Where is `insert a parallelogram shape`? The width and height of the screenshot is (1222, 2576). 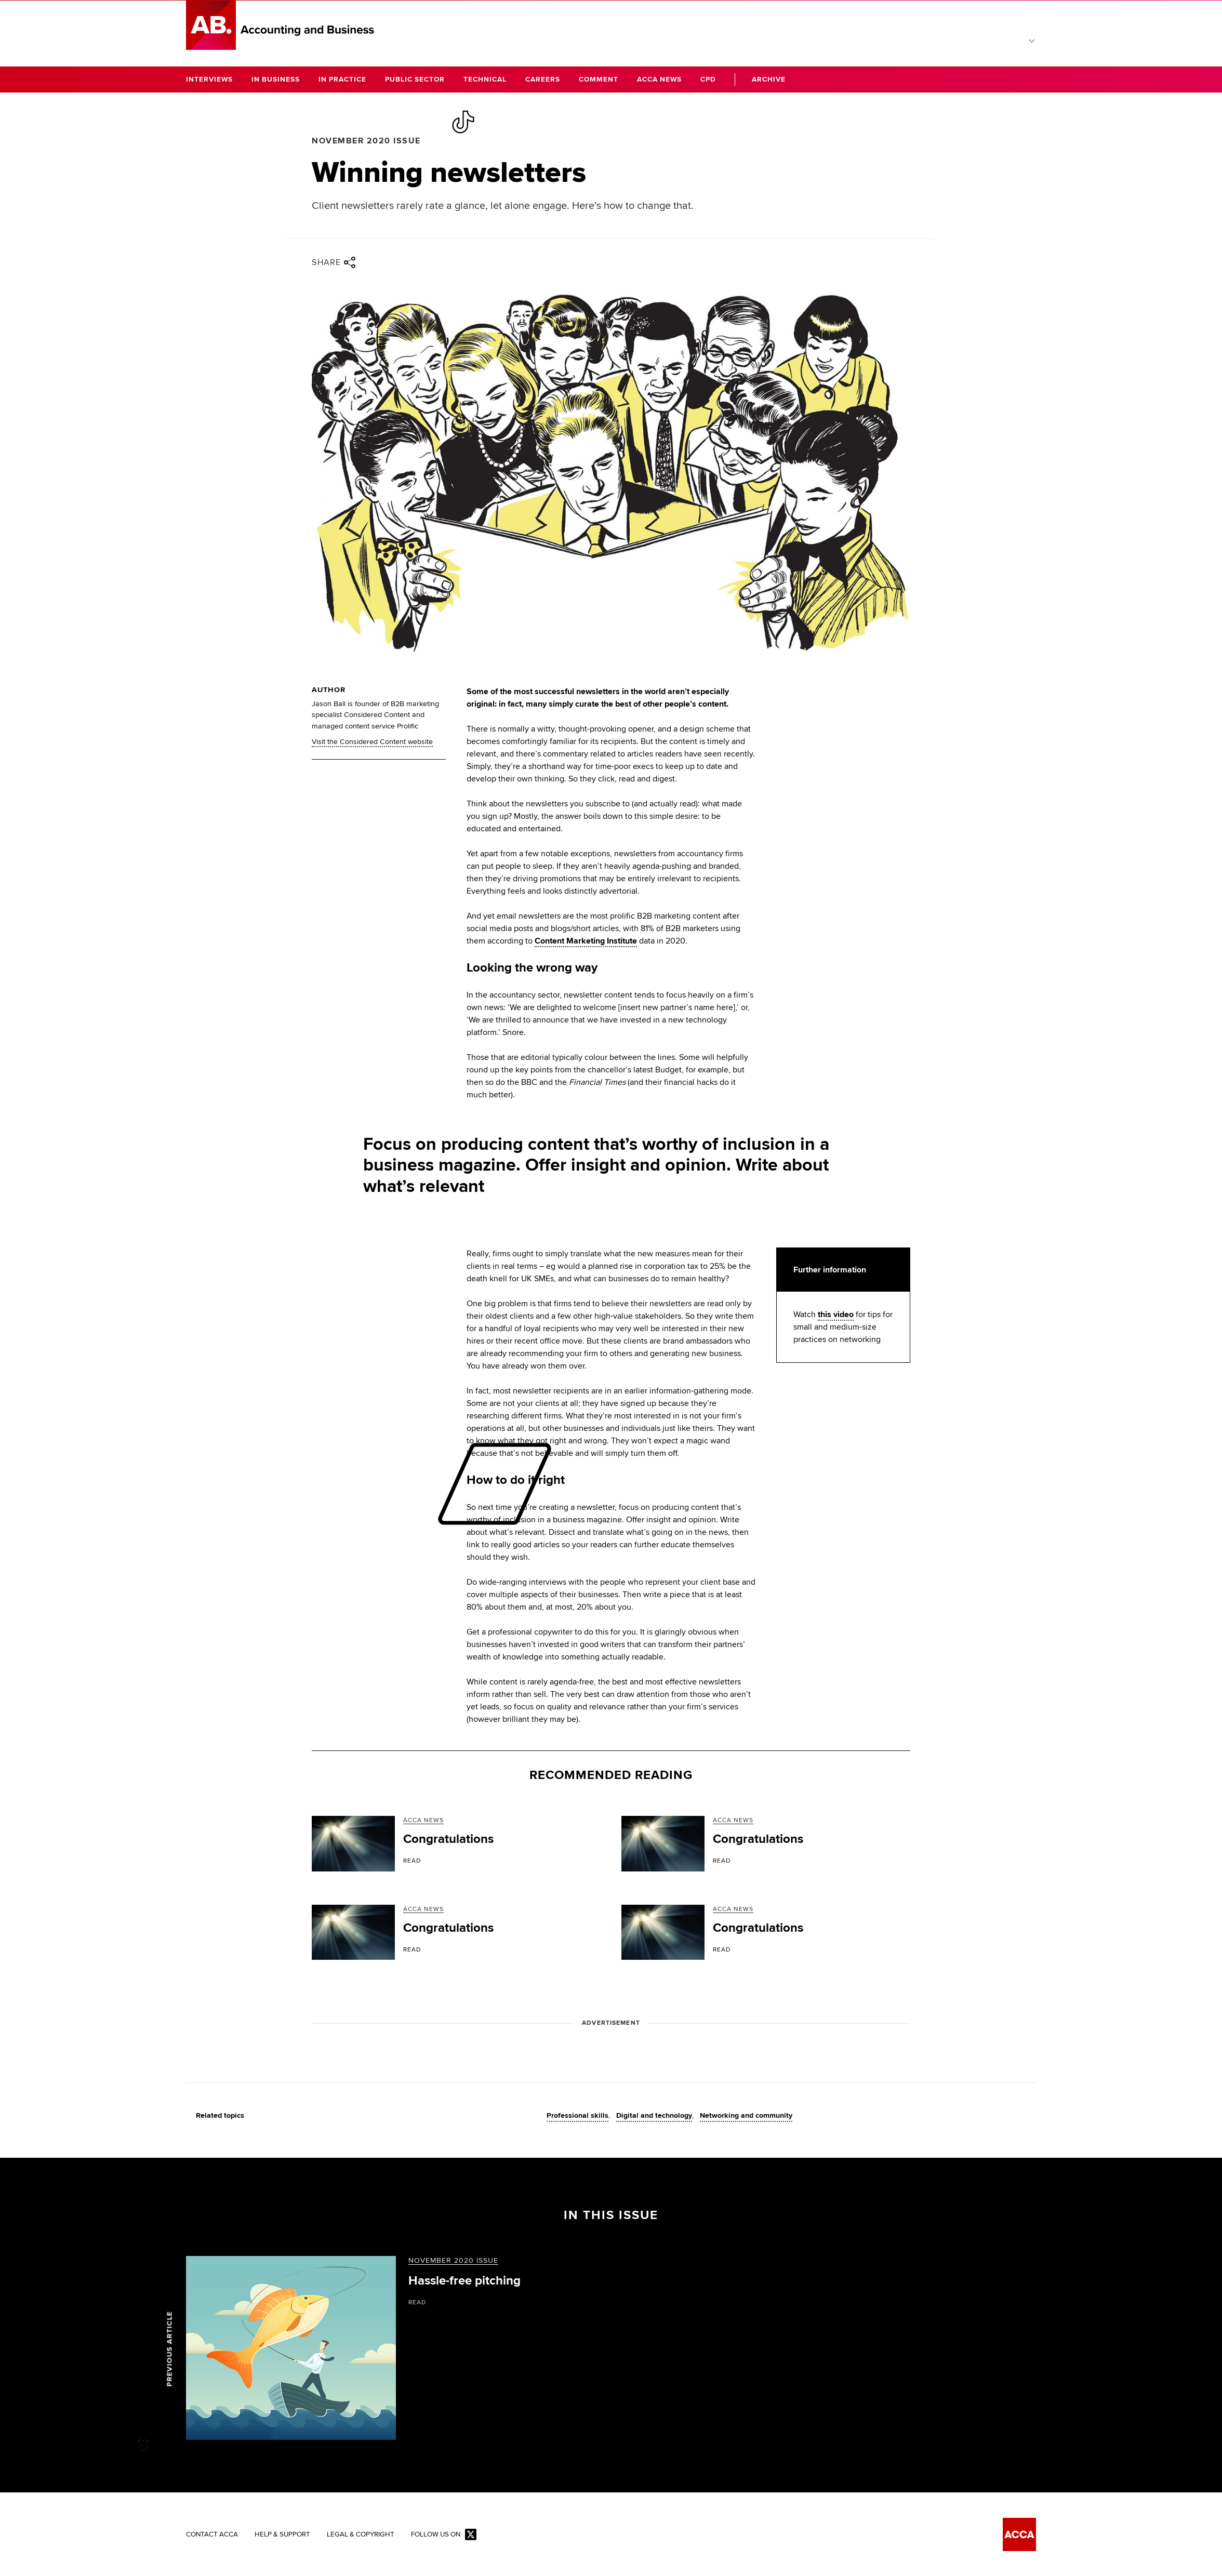 insert a parallelogram shape is located at coordinates (495, 1484).